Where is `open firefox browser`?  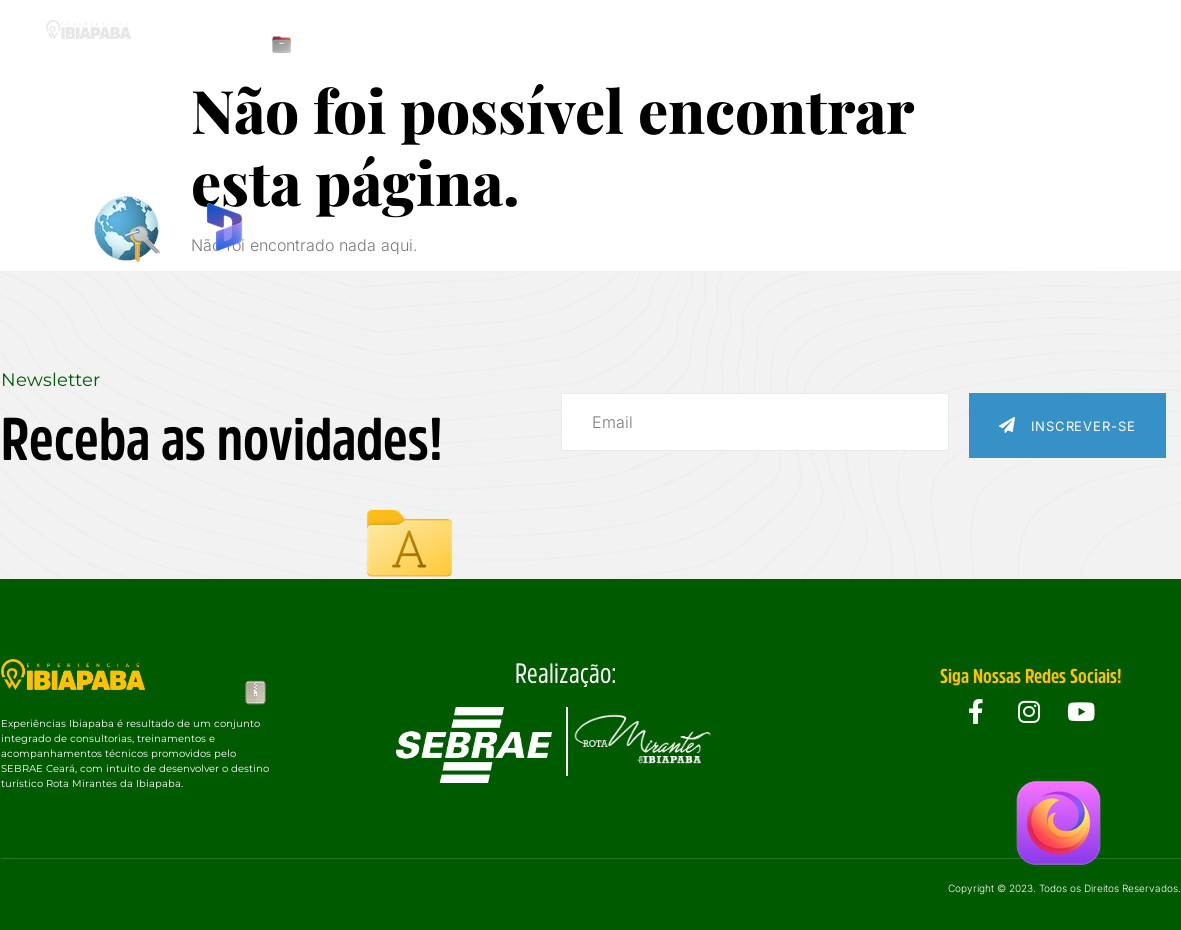 open firefox browser is located at coordinates (1058, 821).